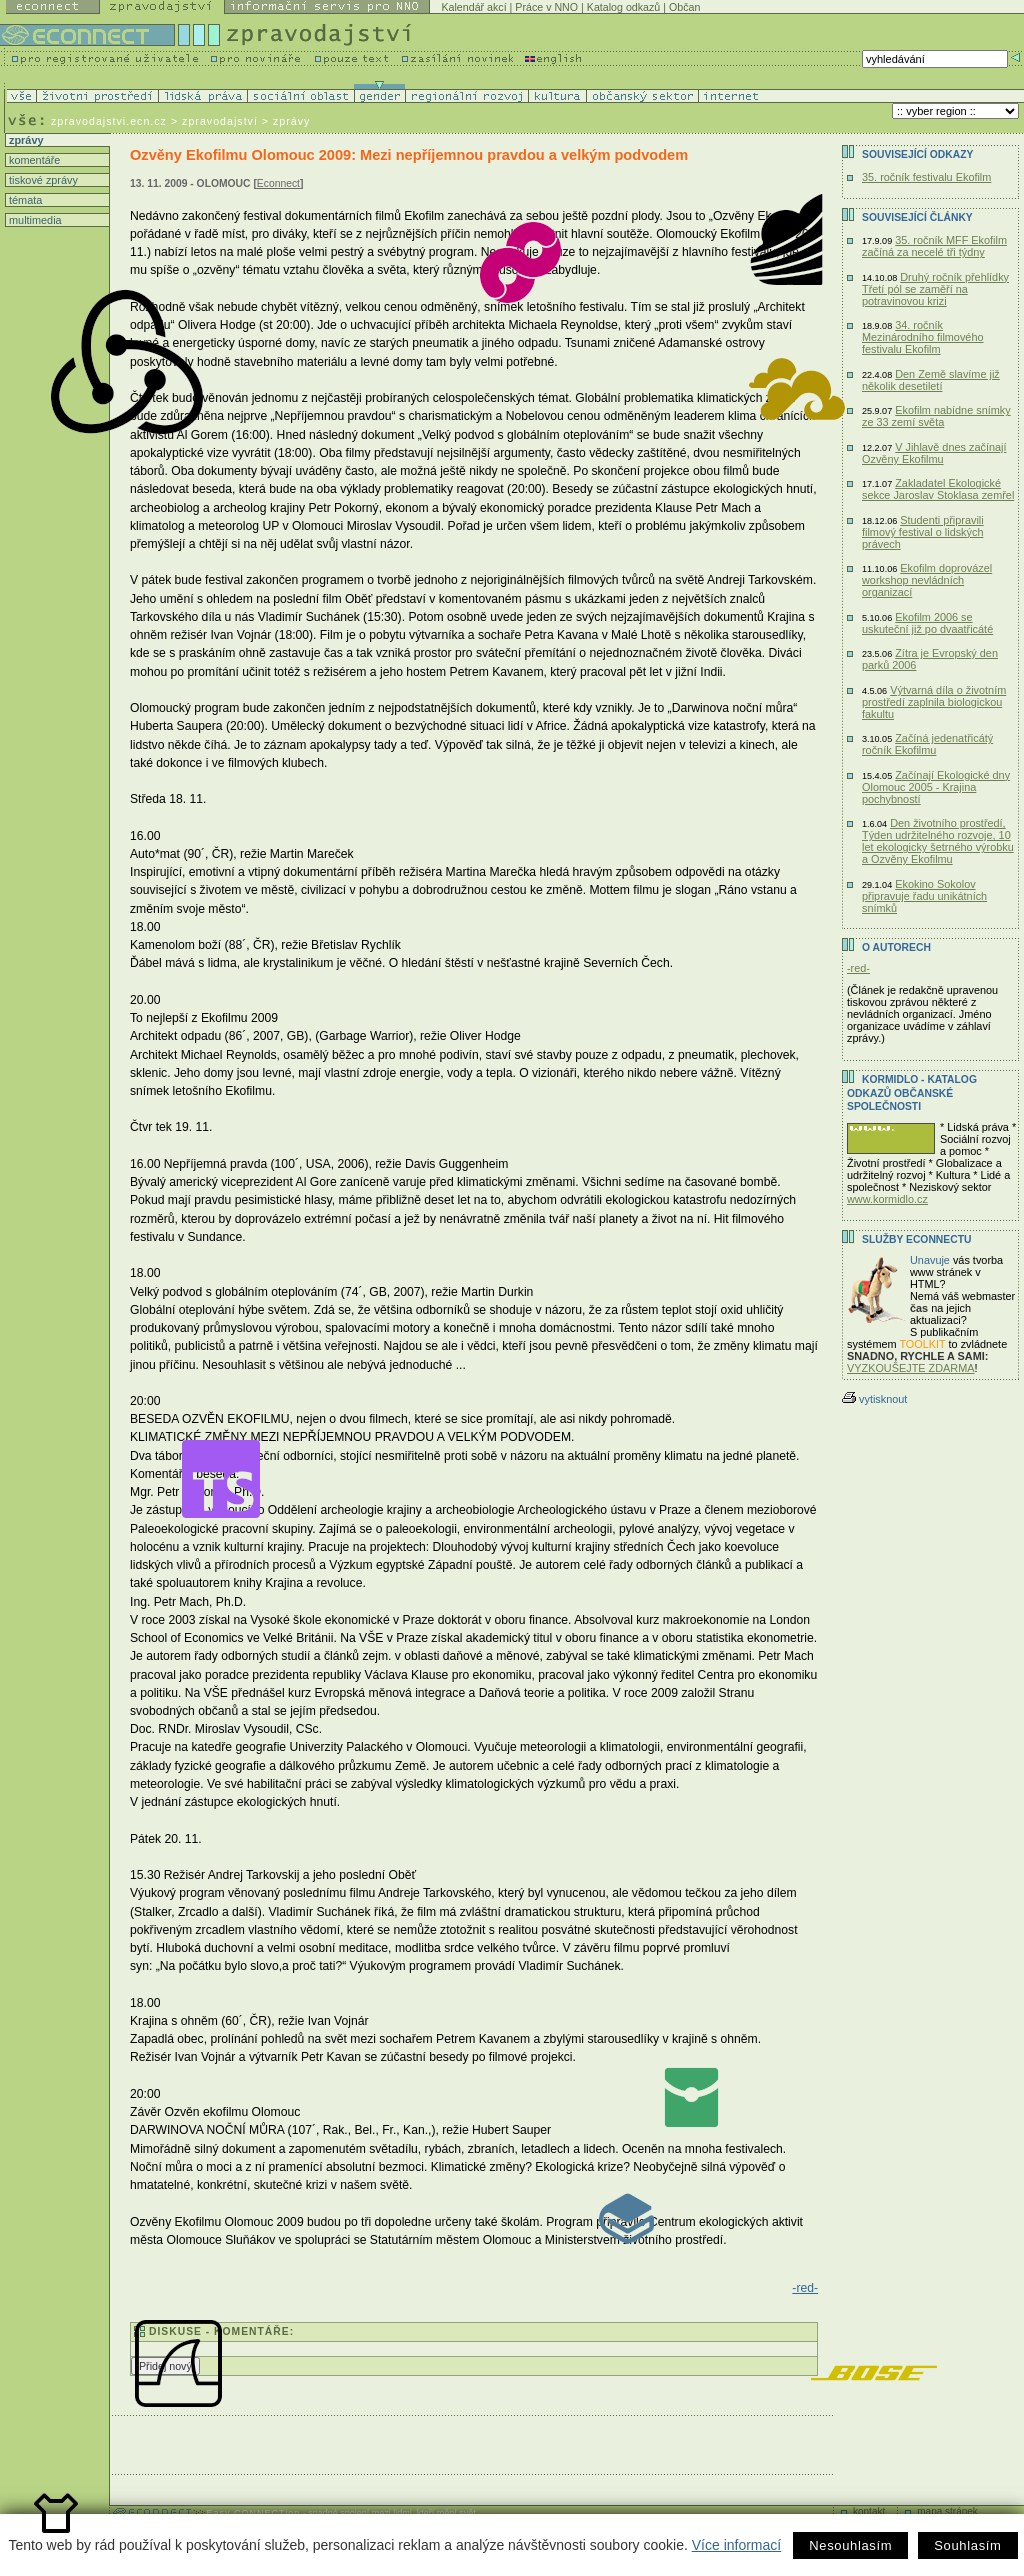 The width and height of the screenshot is (1024, 2576). Describe the element at coordinates (874, 2373) in the screenshot. I see `visit the Bose website or store` at that location.